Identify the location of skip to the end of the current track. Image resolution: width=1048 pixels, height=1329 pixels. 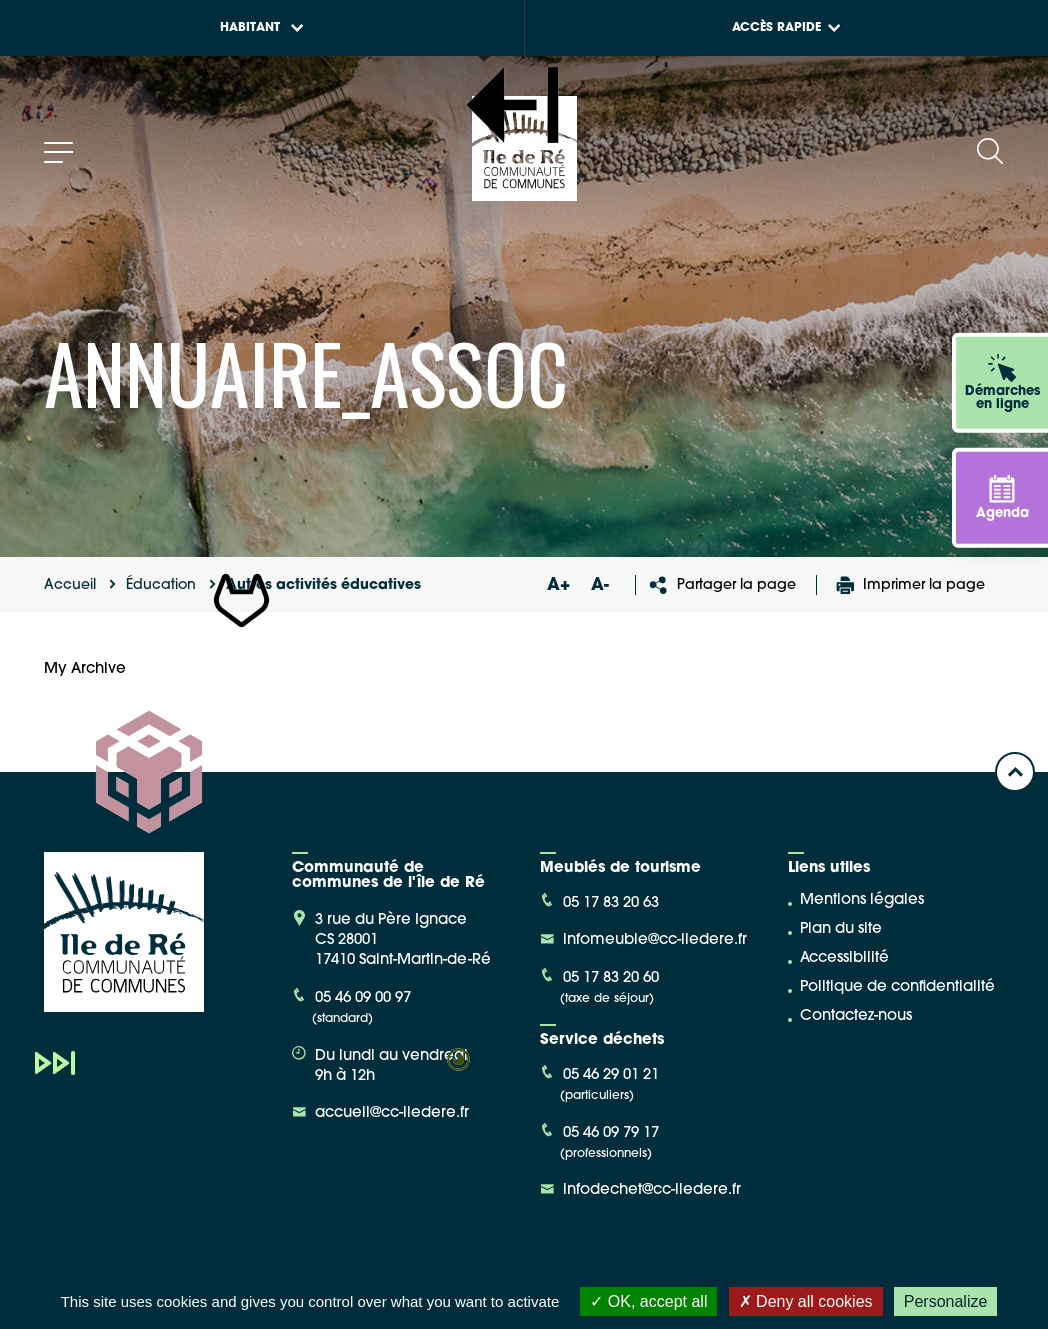
(55, 1063).